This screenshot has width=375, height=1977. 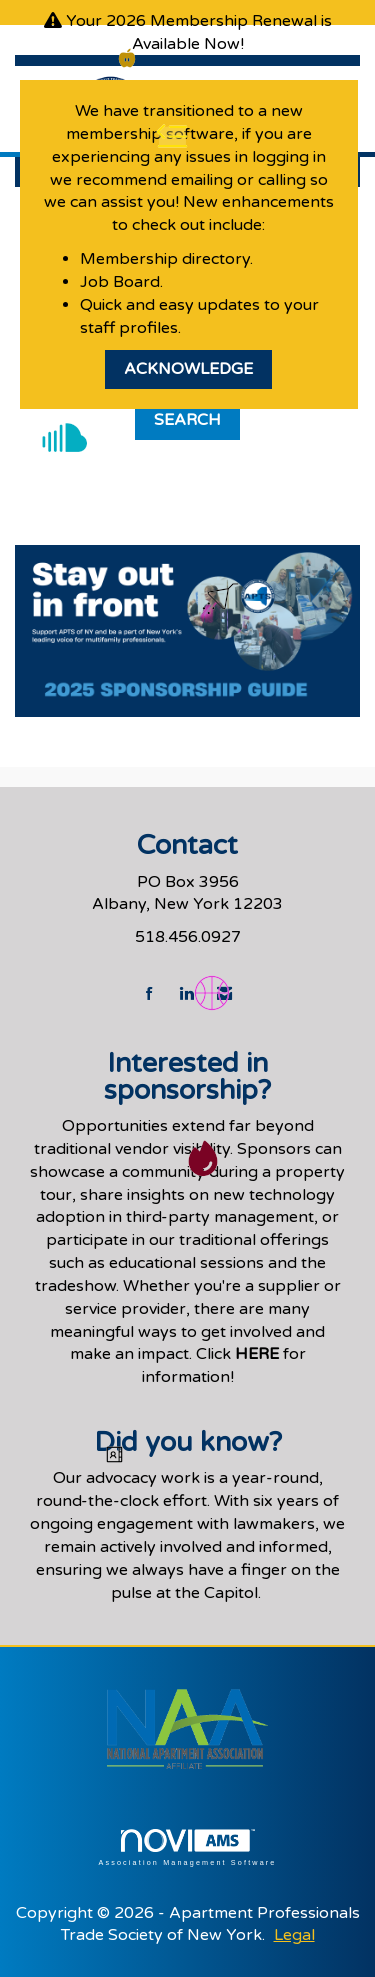 What do you see at coordinates (212, 993) in the screenshot?
I see `access sports or basketball-related content` at bounding box center [212, 993].